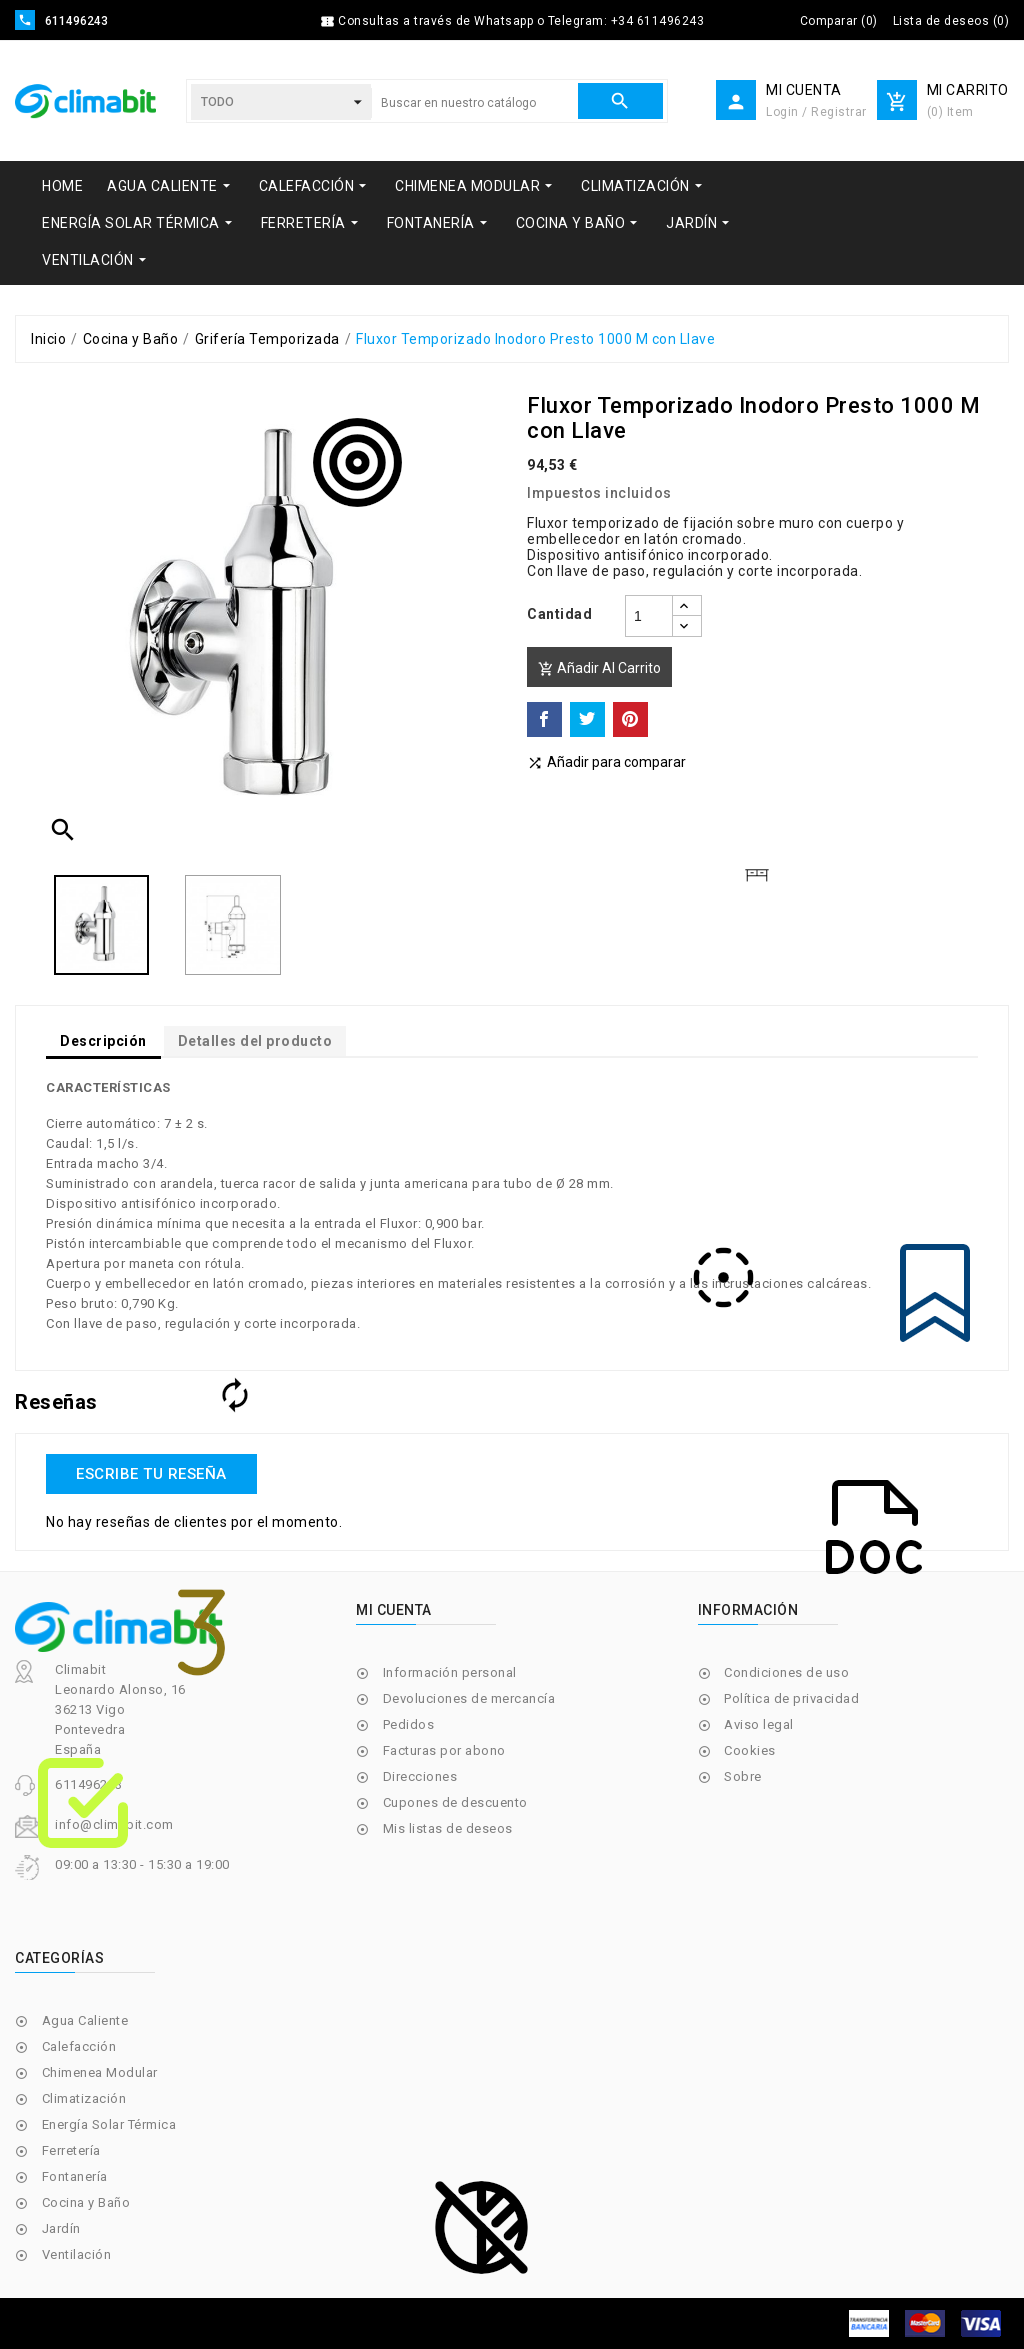  What do you see at coordinates (757, 875) in the screenshot?
I see `access desk or workspace settings` at bounding box center [757, 875].